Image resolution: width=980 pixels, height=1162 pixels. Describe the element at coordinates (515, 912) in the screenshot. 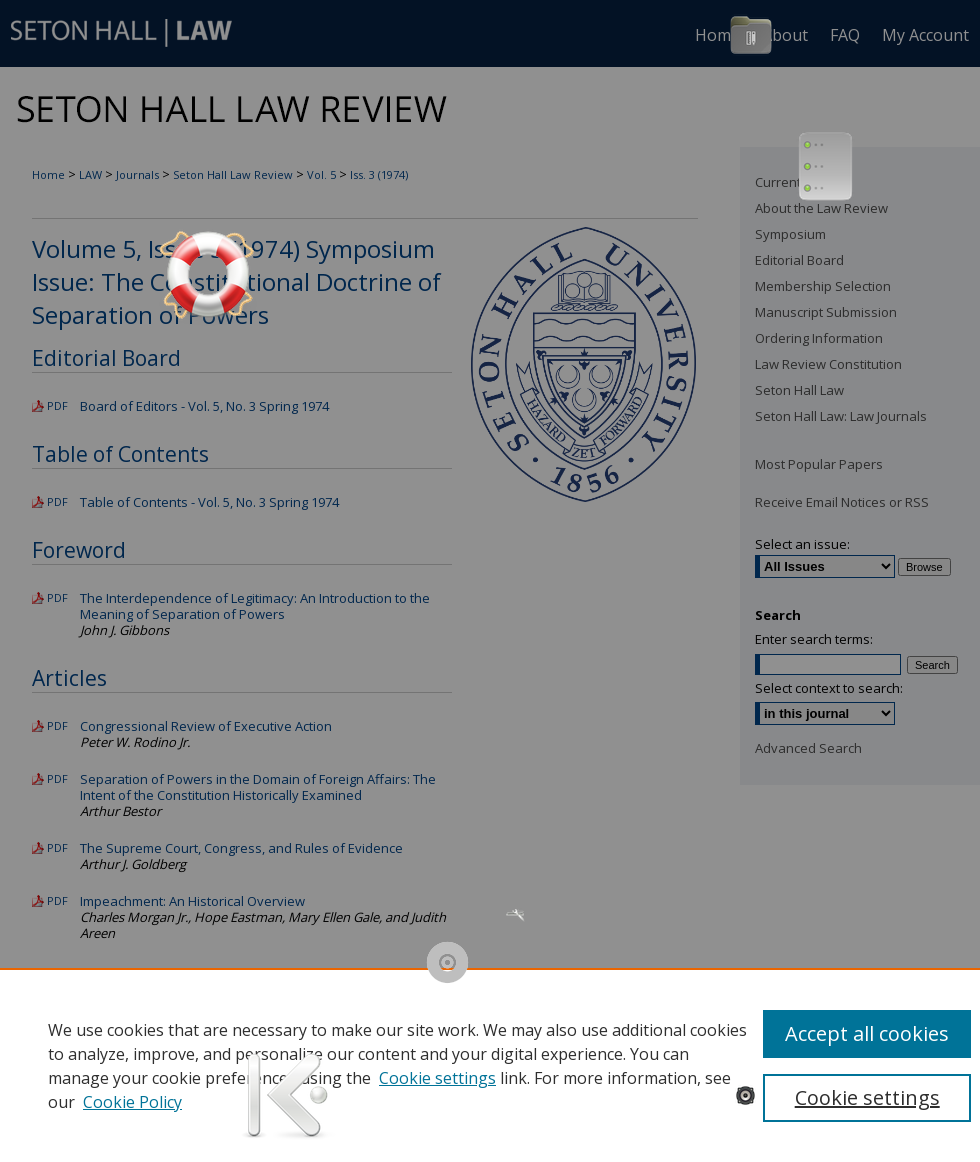

I see `access keyboard settings and preferences` at that location.